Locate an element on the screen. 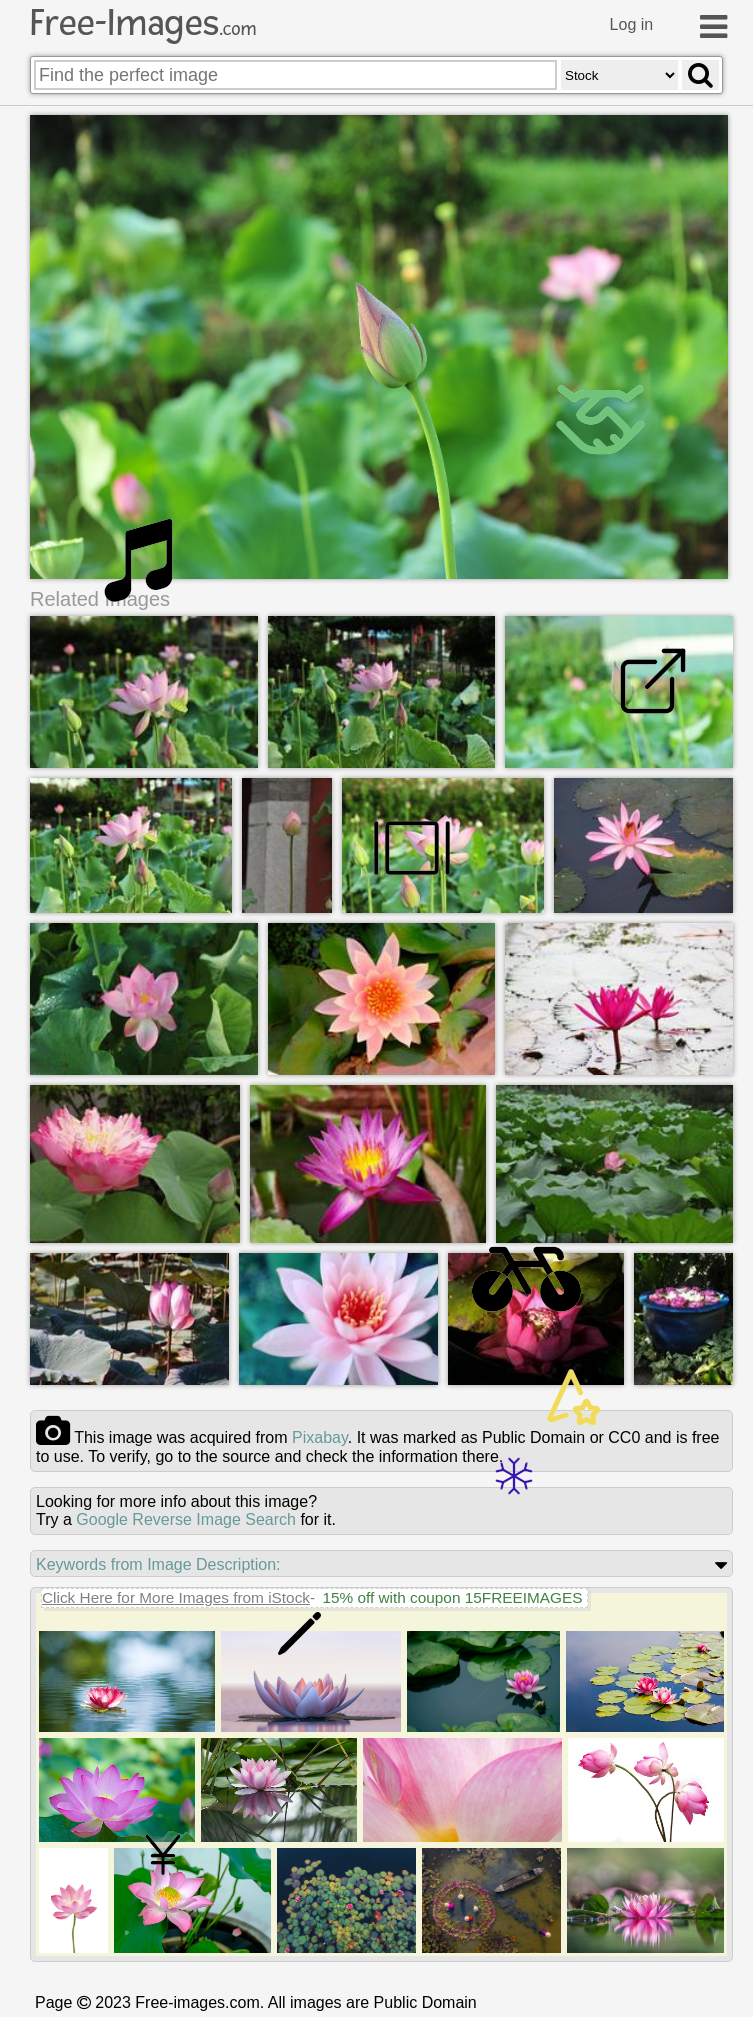 This screenshot has width=753, height=2017. access music library or player is located at coordinates (140, 560).